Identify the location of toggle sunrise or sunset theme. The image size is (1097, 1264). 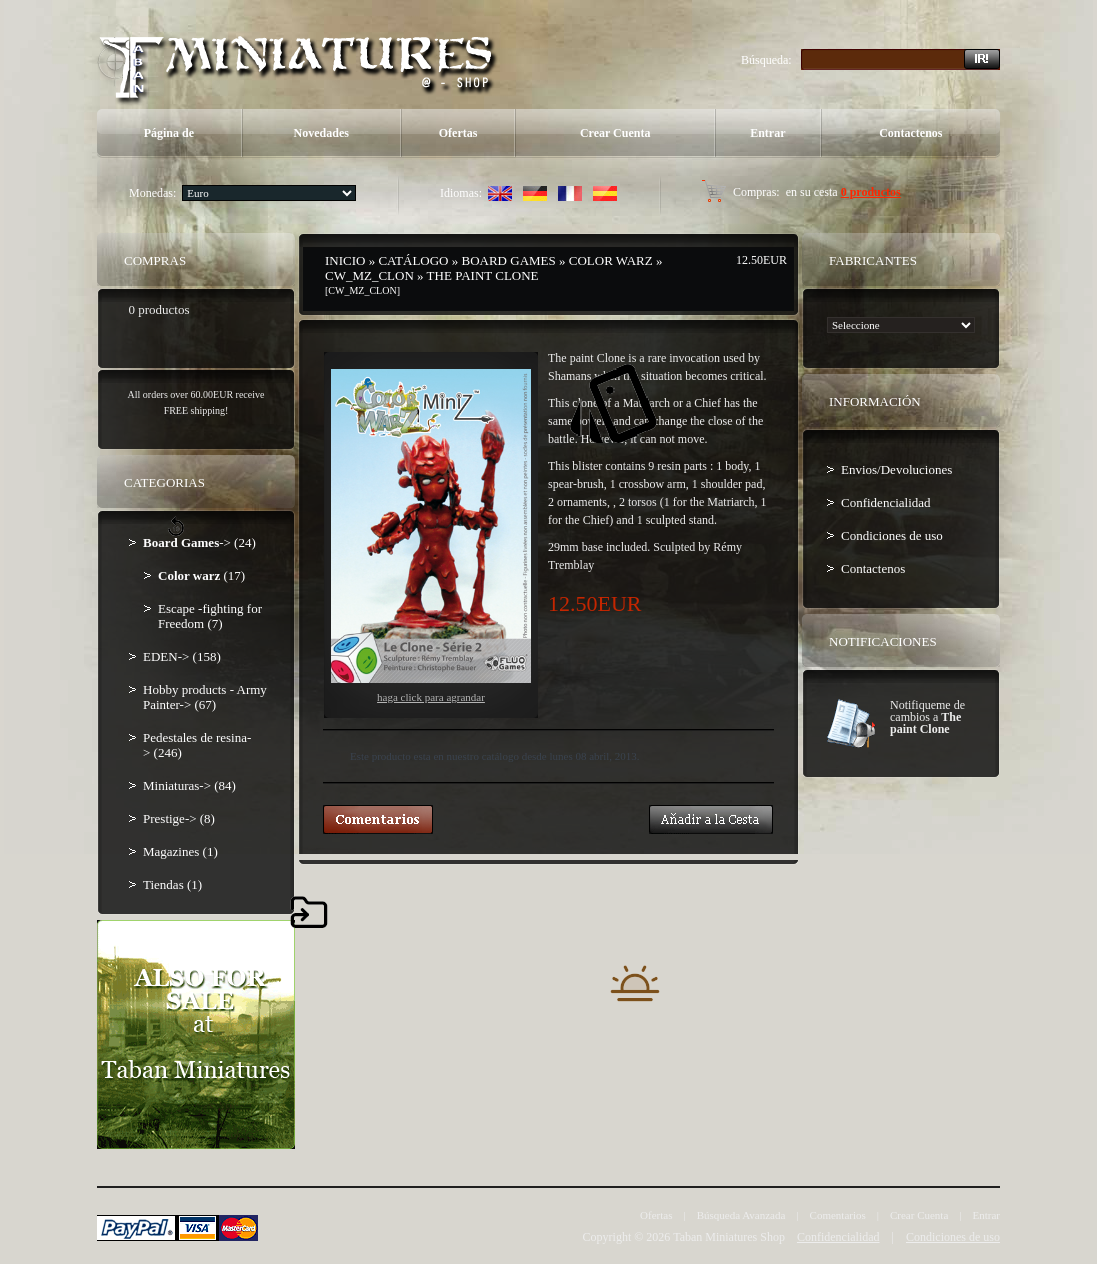
(635, 985).